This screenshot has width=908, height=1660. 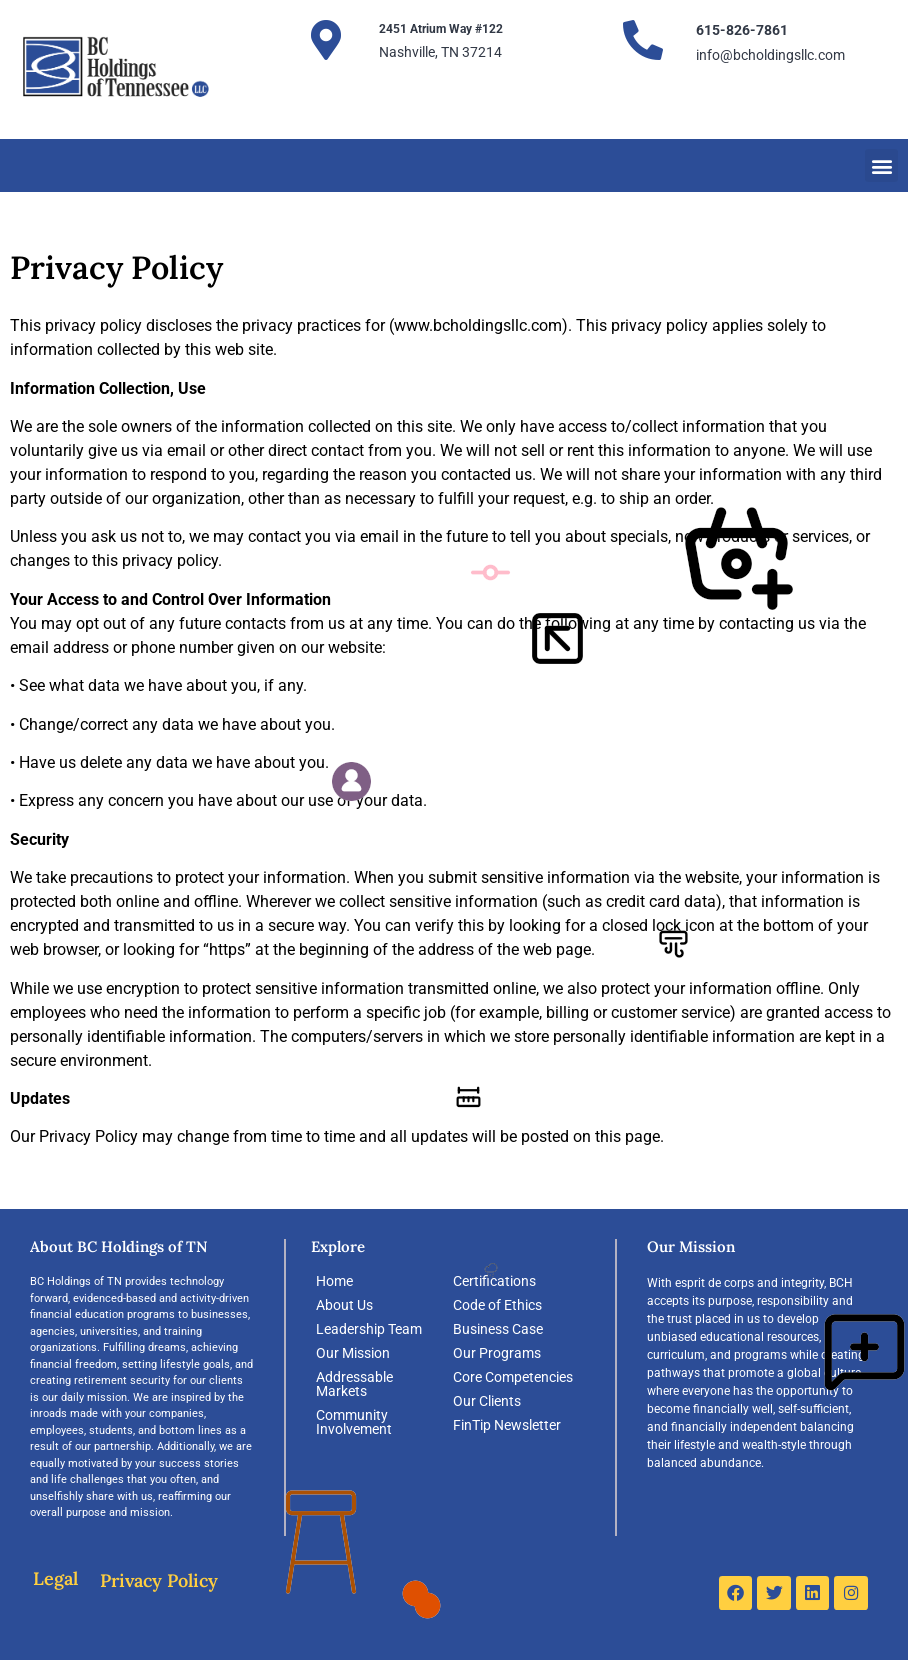 What do you see at coordinates (736, 553) in the screenshot?
I see `add item to shopping basket` at bounding box center [736, 553].